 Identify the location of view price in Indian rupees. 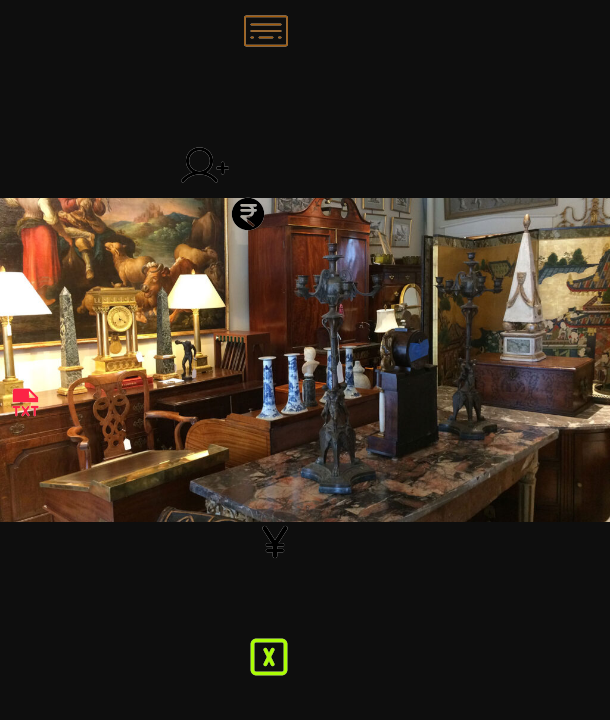
(248, 214).